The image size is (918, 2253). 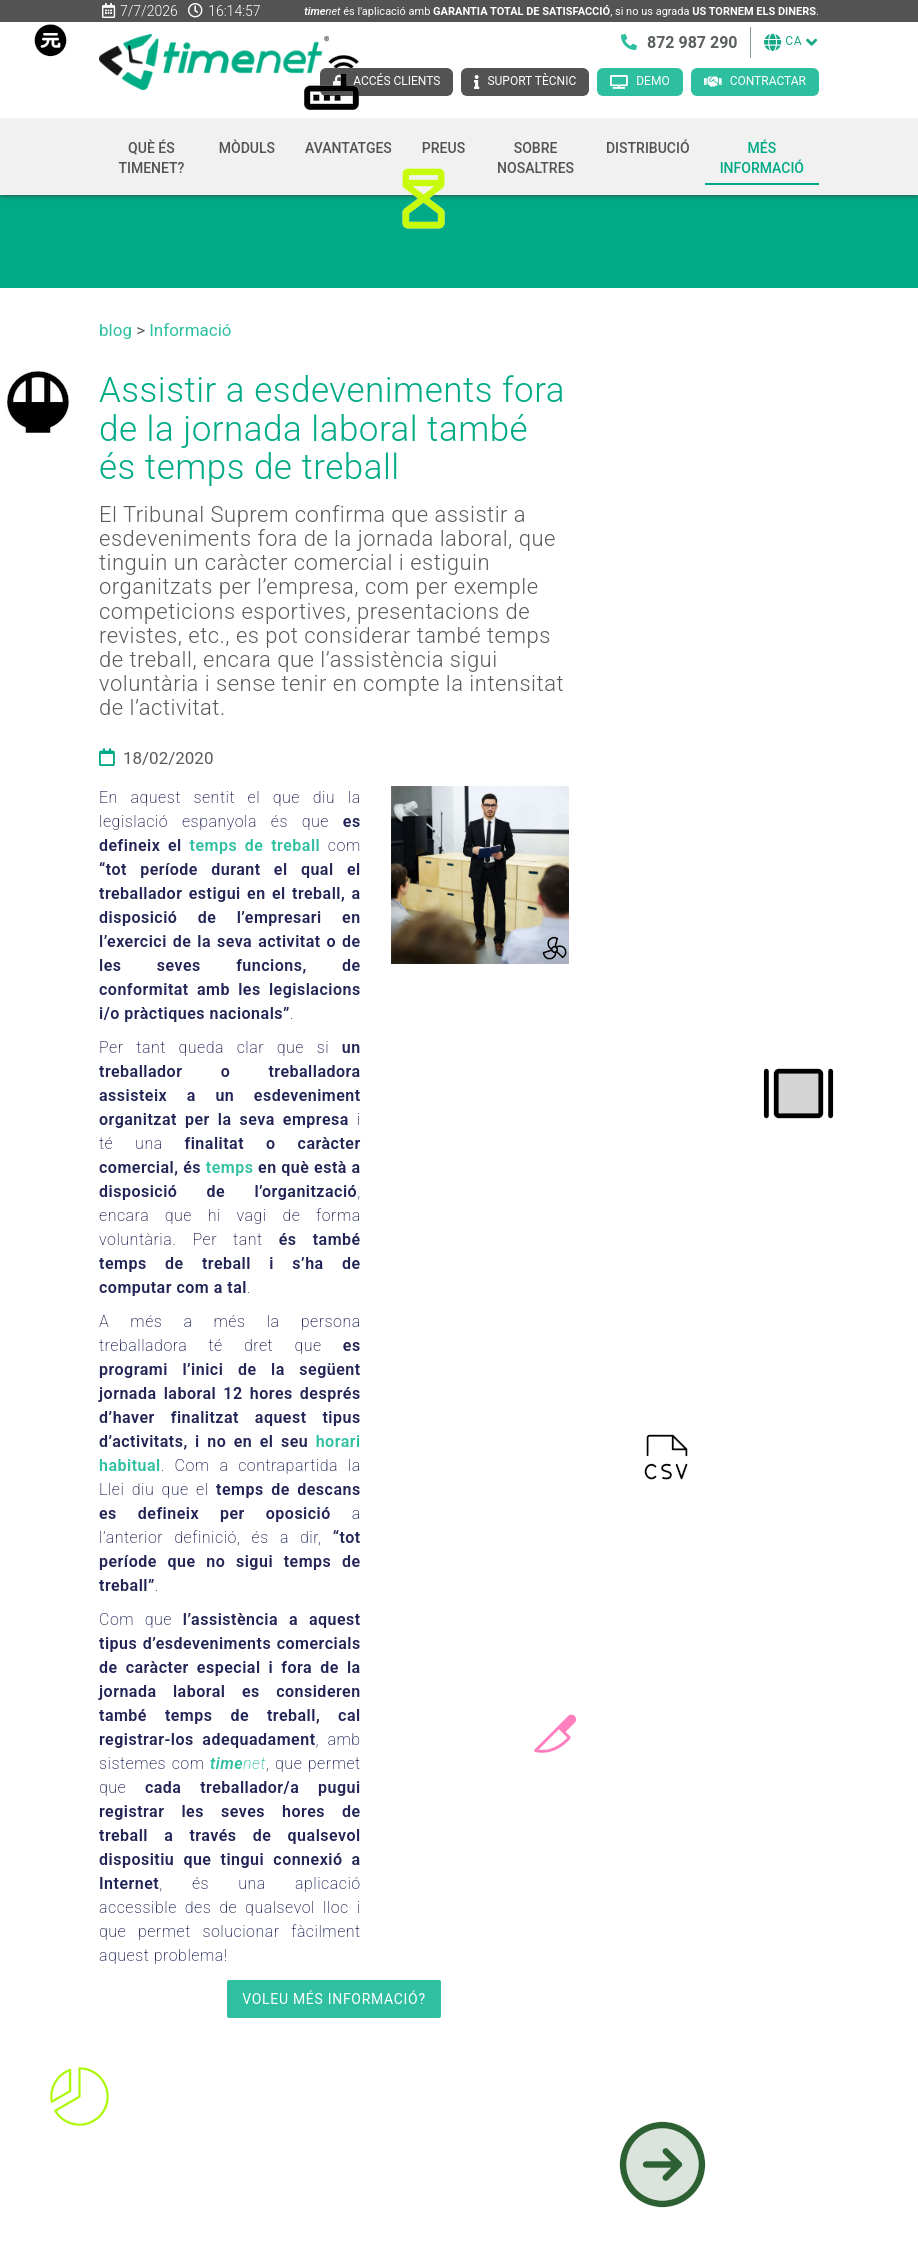 What do you see at coordinates (423, 198) in the screenshot?
I see `indicates a timer or countdown just started` at bounding box center [423, 198].